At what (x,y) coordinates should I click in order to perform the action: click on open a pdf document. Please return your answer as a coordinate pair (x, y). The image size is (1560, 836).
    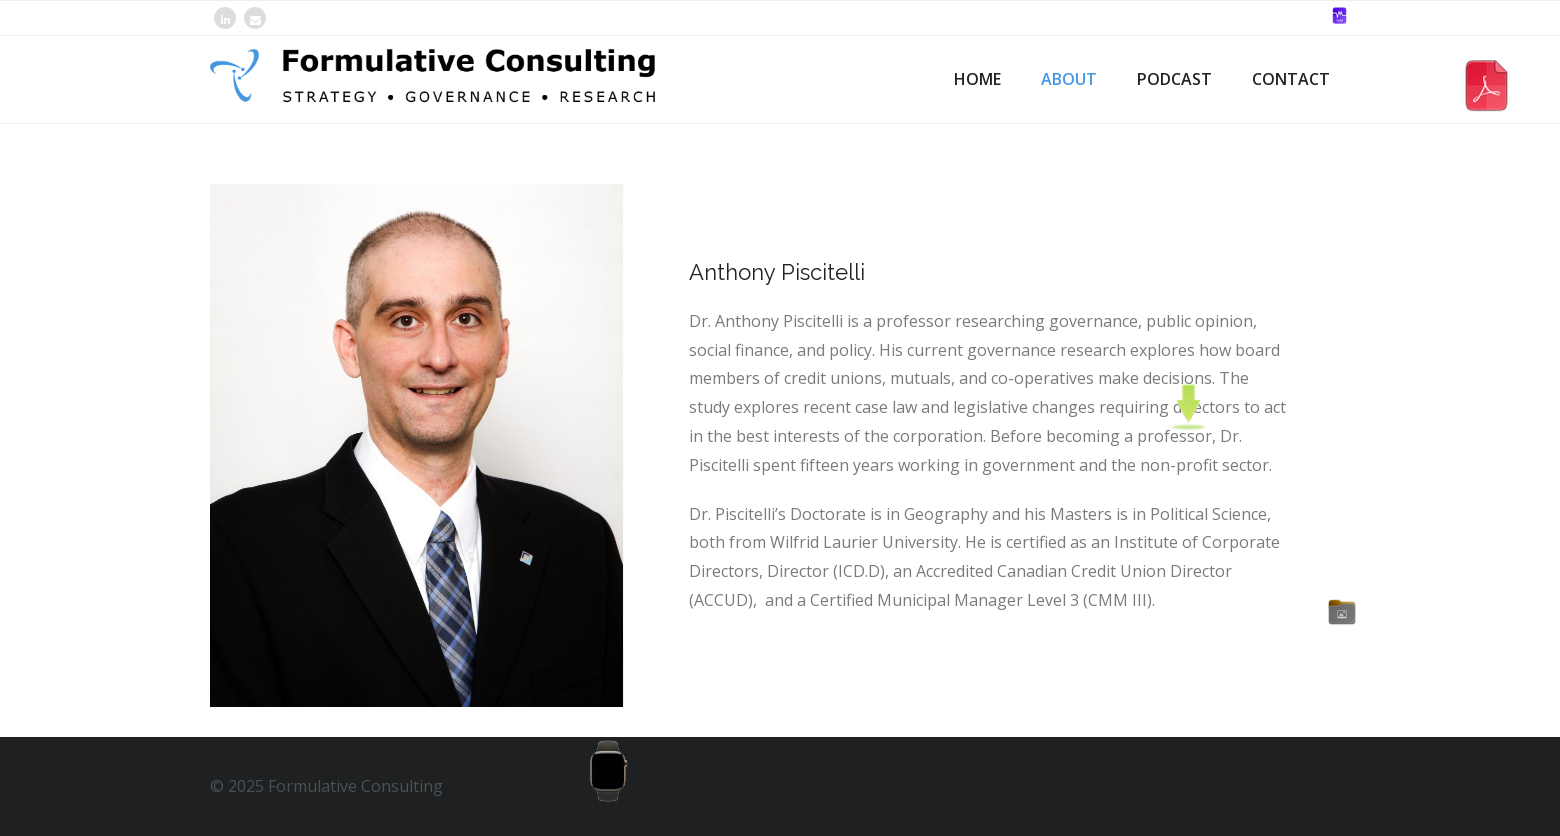
    Looking at the image, I should click on (1486, 85).